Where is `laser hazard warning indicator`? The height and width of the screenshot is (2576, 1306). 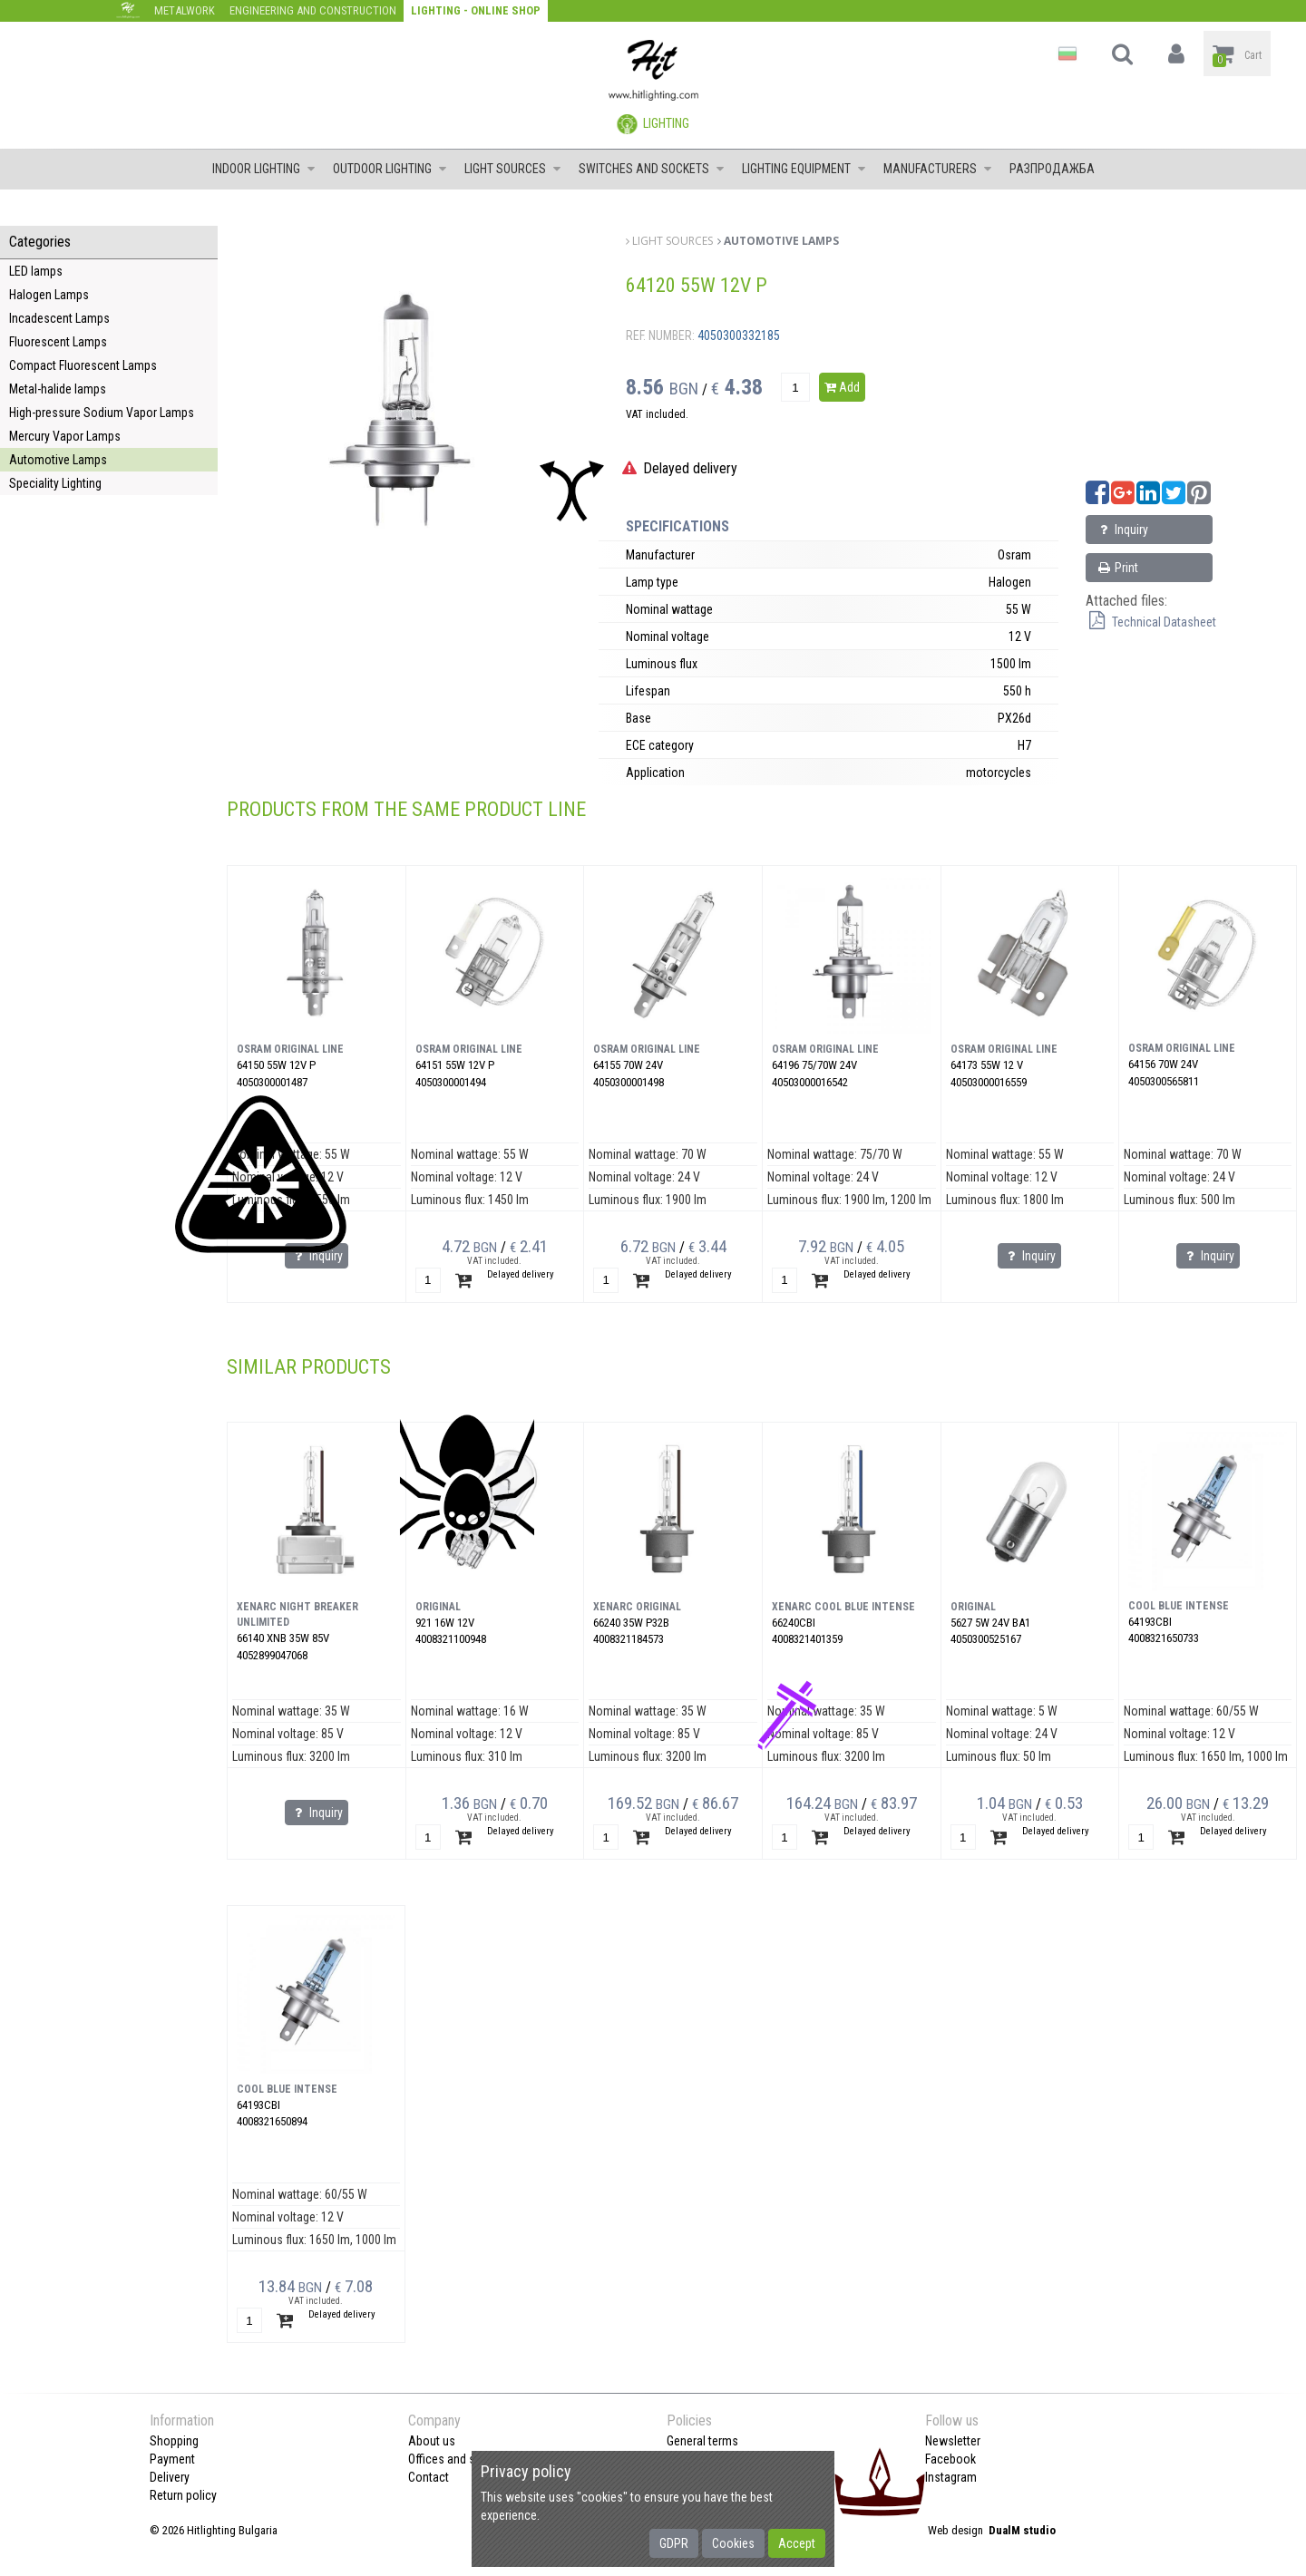 laser hazard warning indicator is located at coordinates (260, 1181).